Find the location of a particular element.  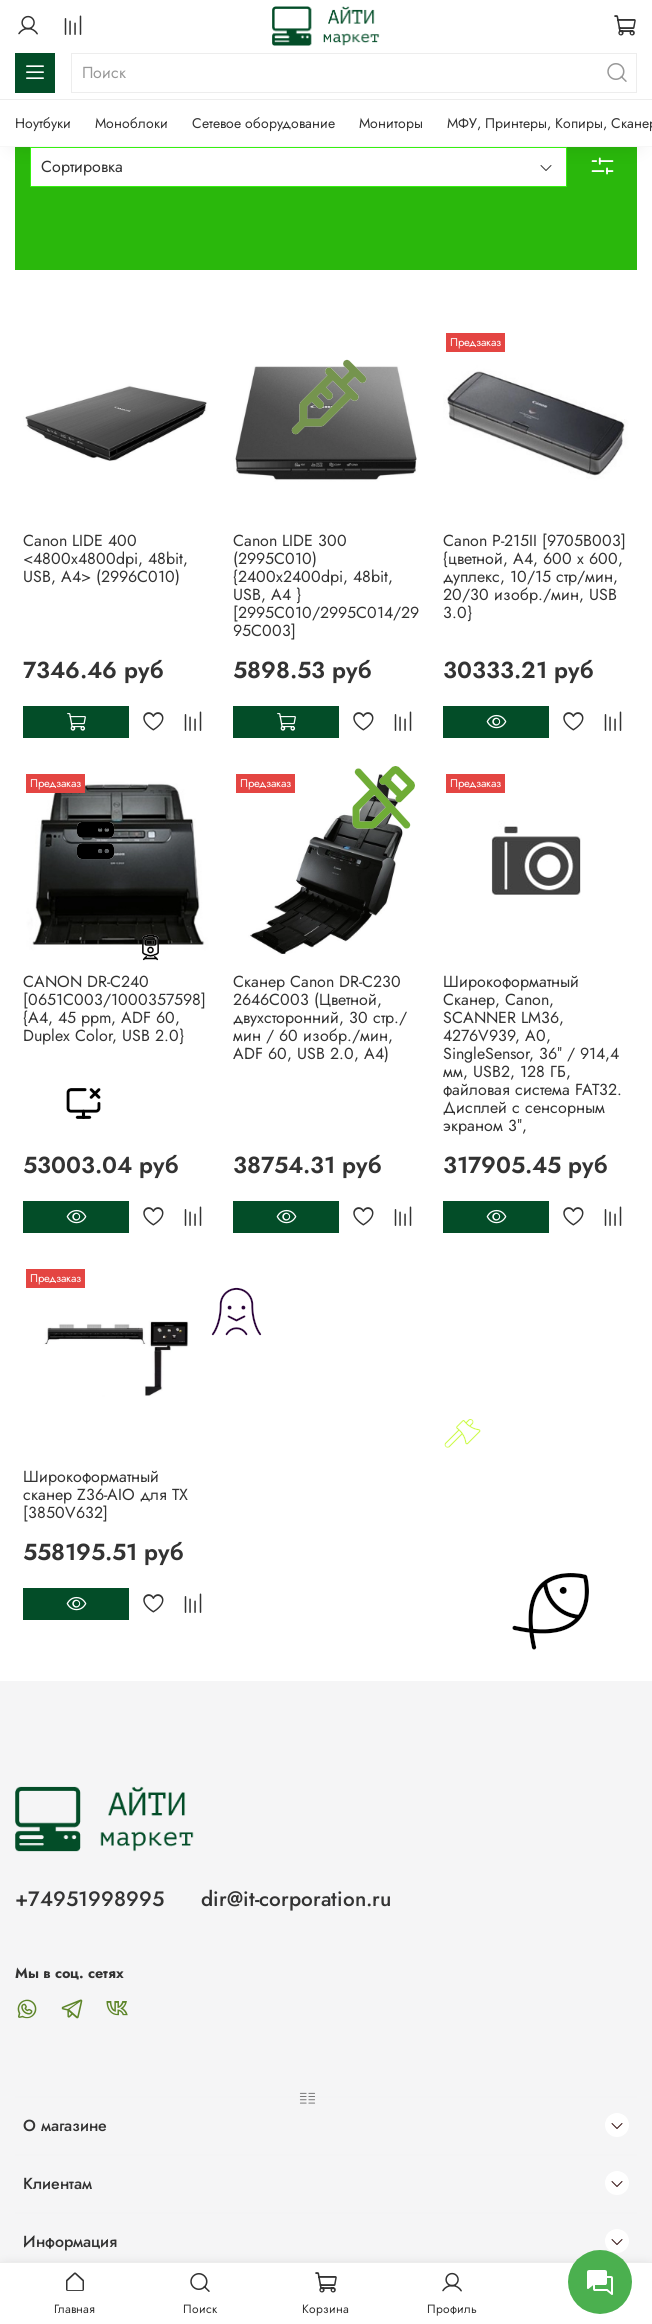

indicates linux operating system compatibility is located at coordinates (236, 1314).